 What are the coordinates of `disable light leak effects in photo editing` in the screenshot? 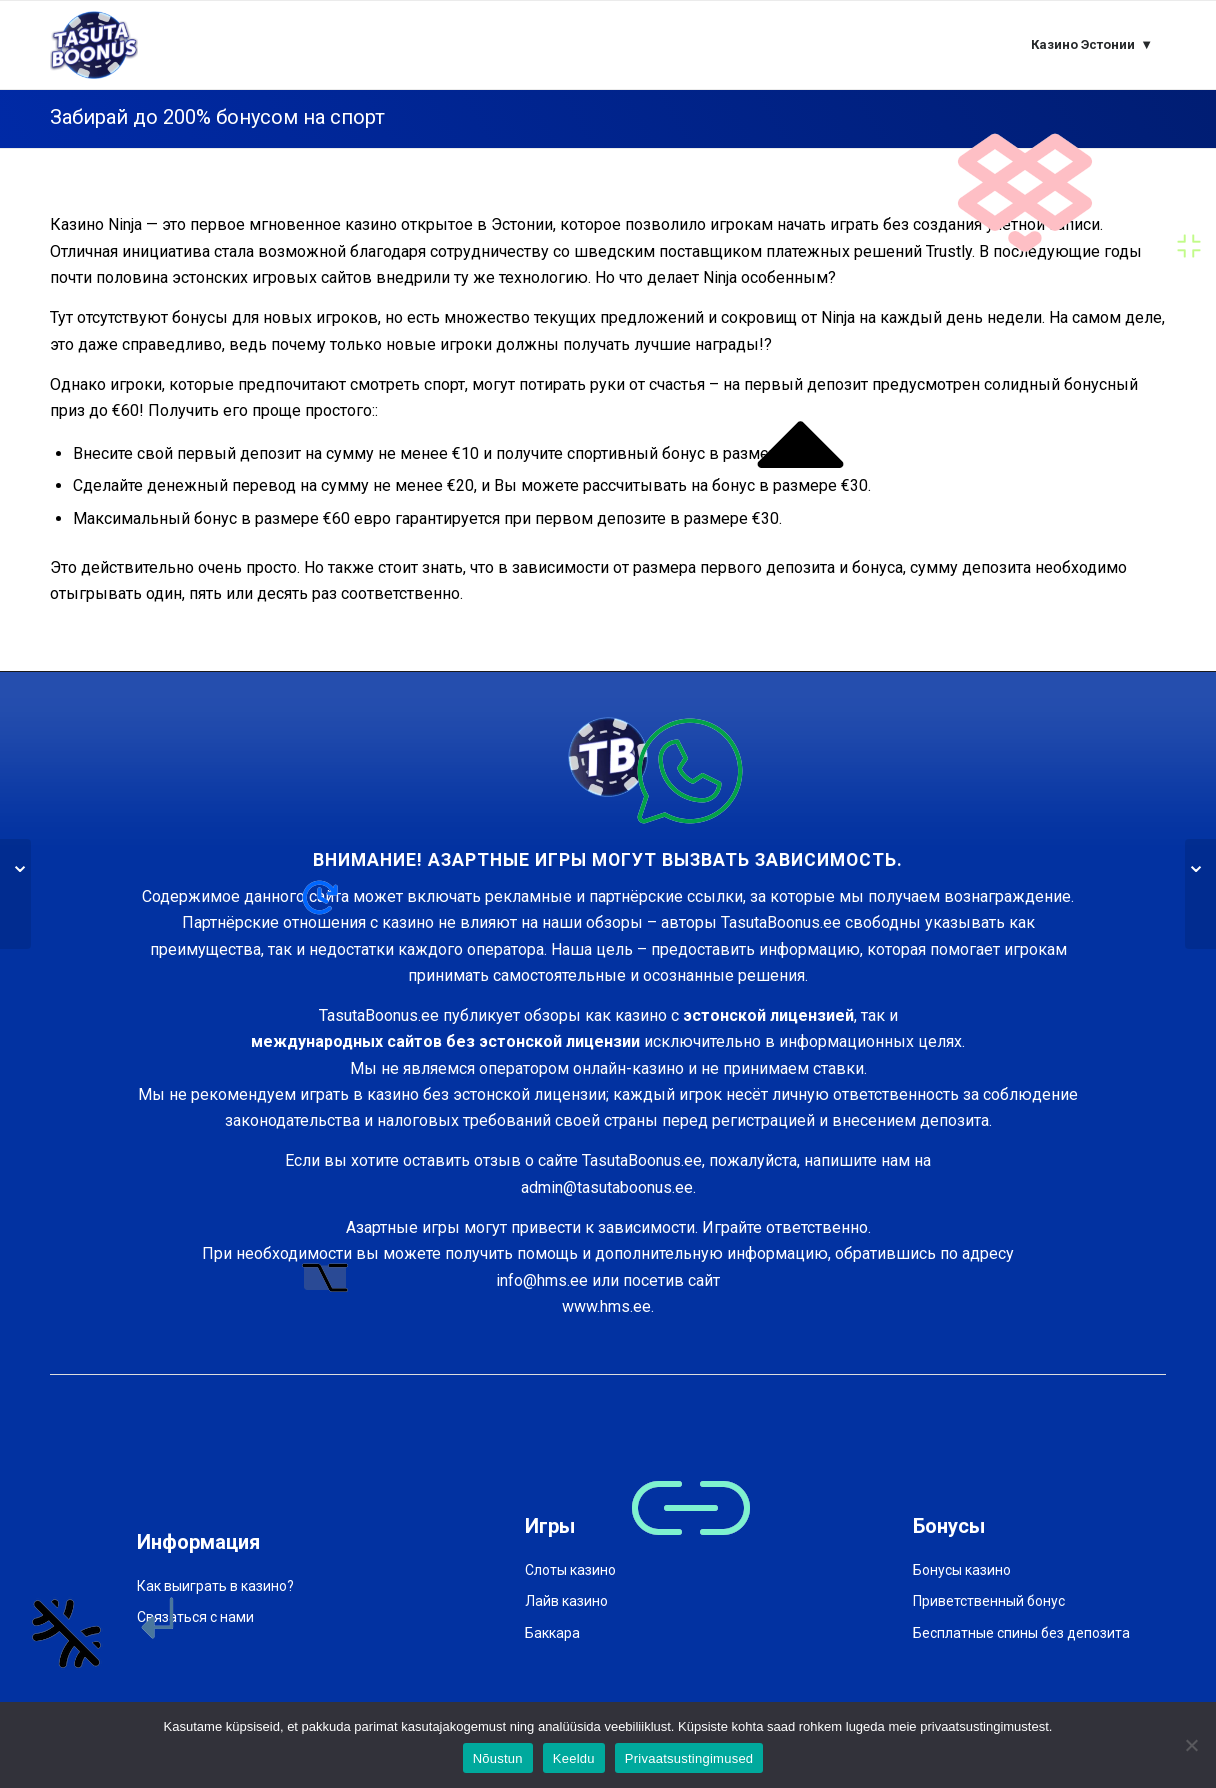 It's located at (66, 1633).